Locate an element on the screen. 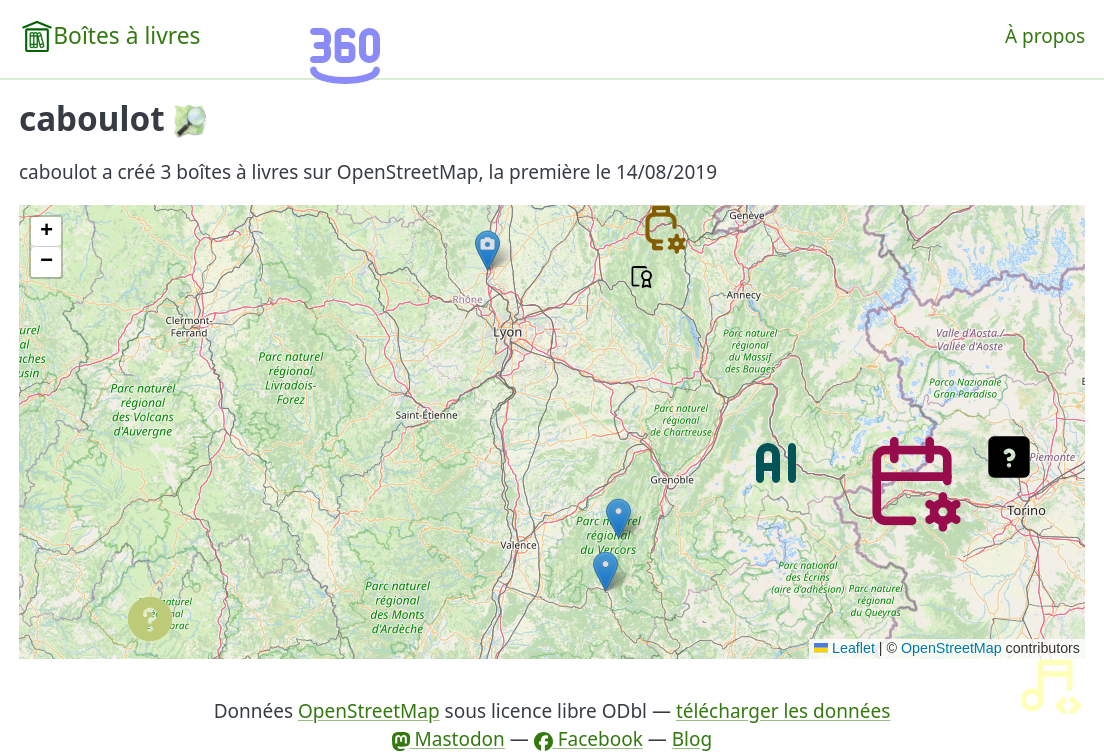  view certified or licensed file is located at coordinates (641, 277).